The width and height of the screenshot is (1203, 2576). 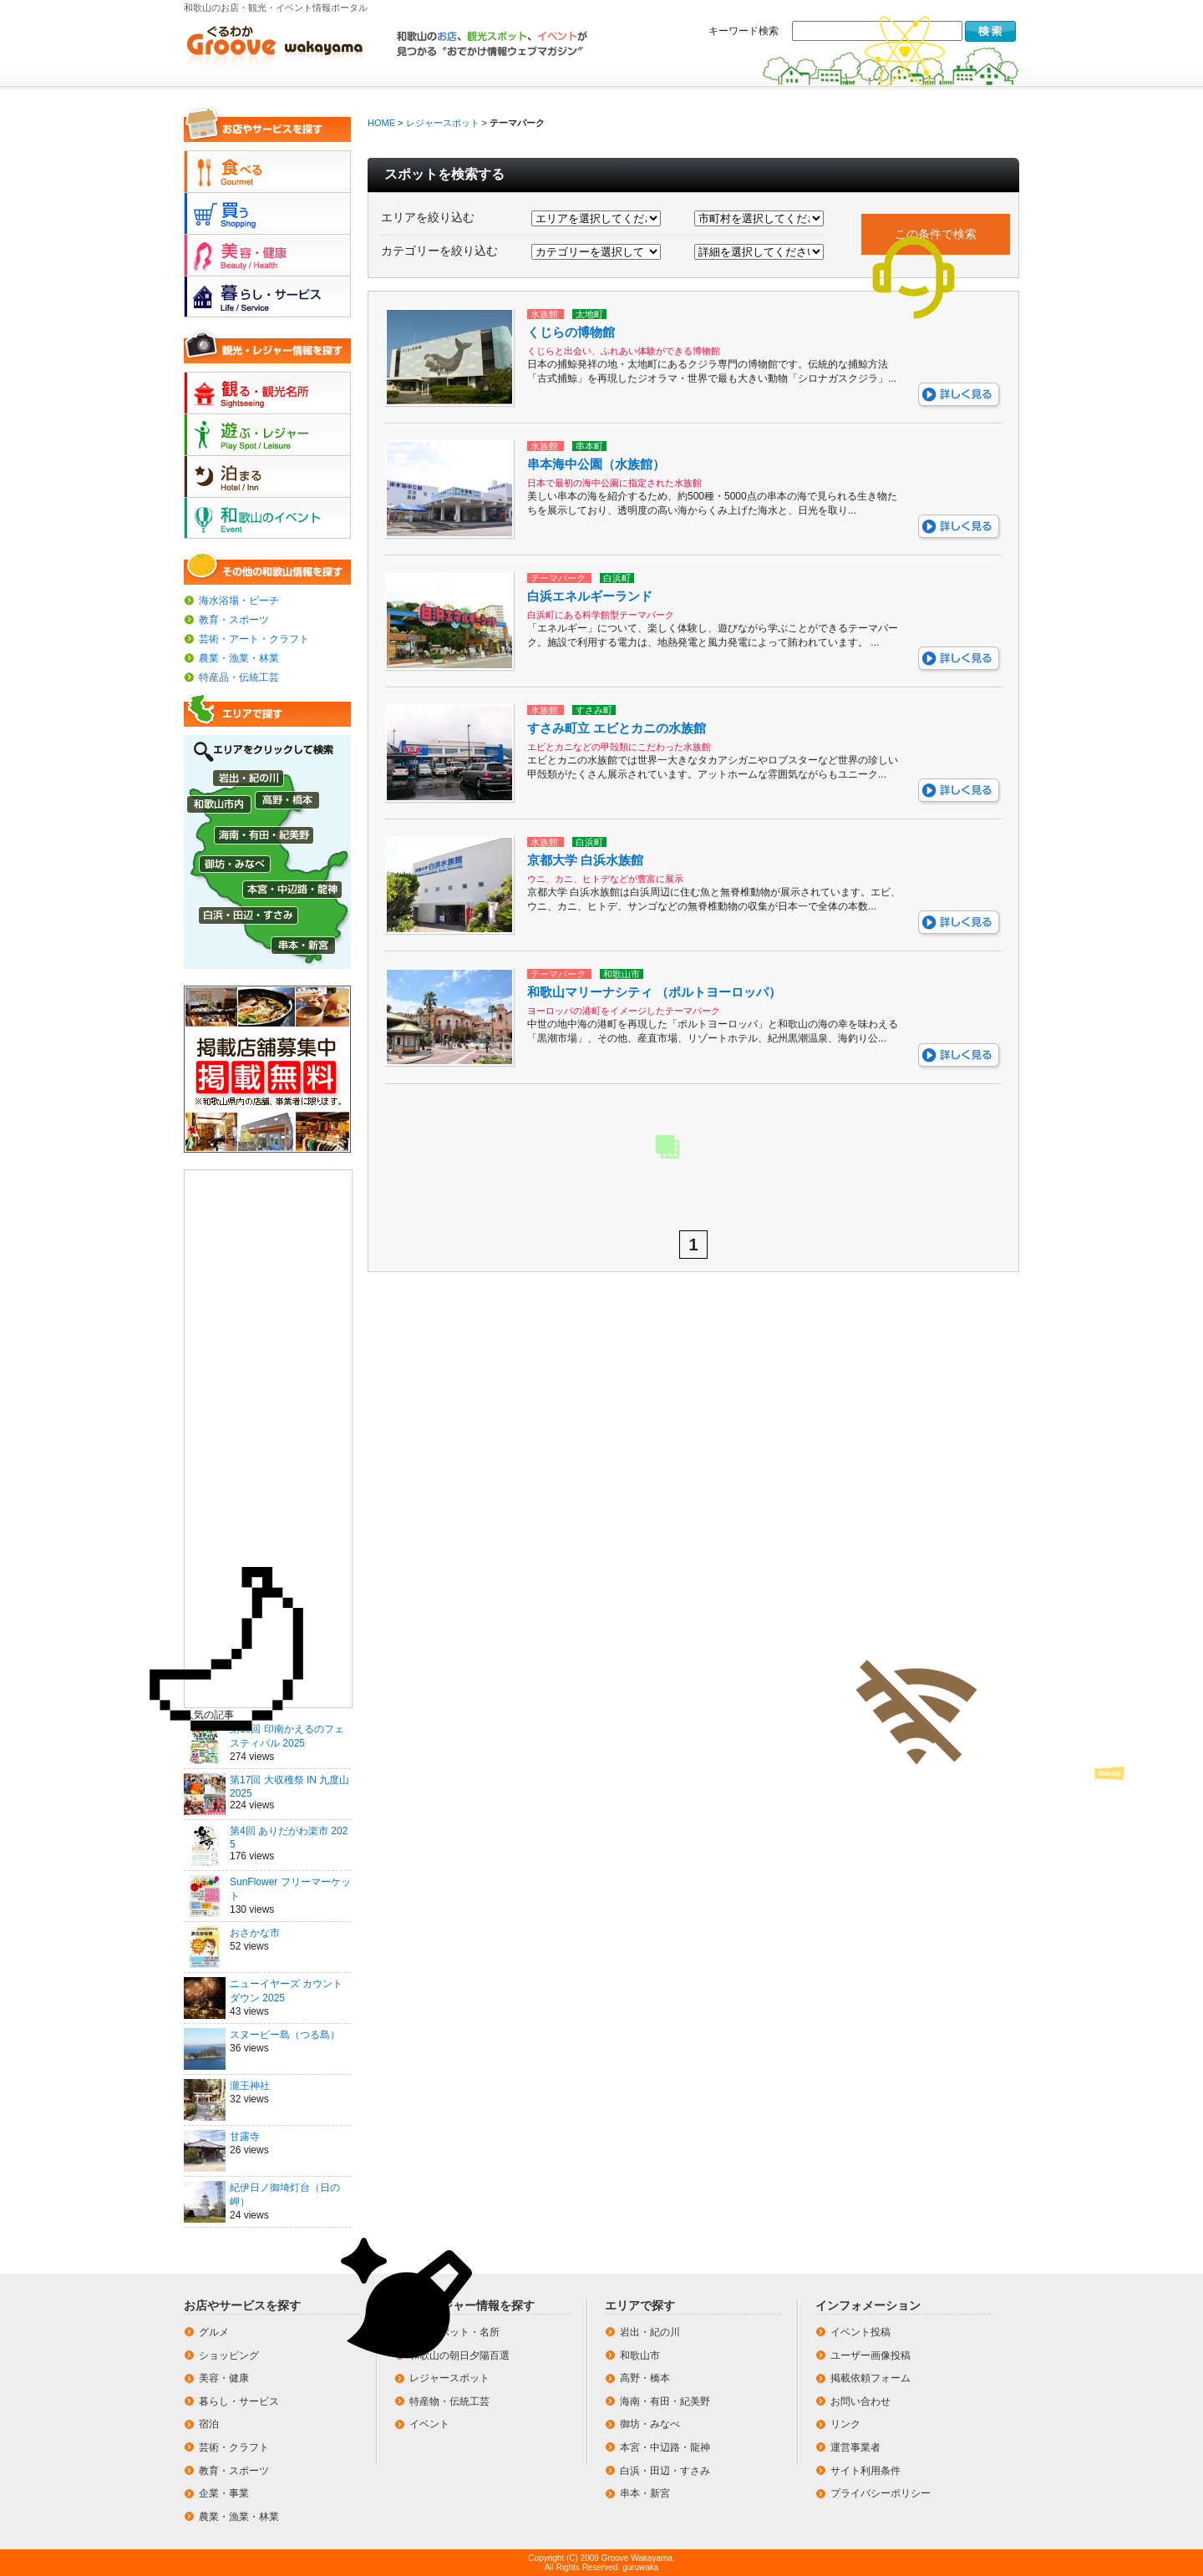 I want to click on contact customer support, so click(x=913, y=277).